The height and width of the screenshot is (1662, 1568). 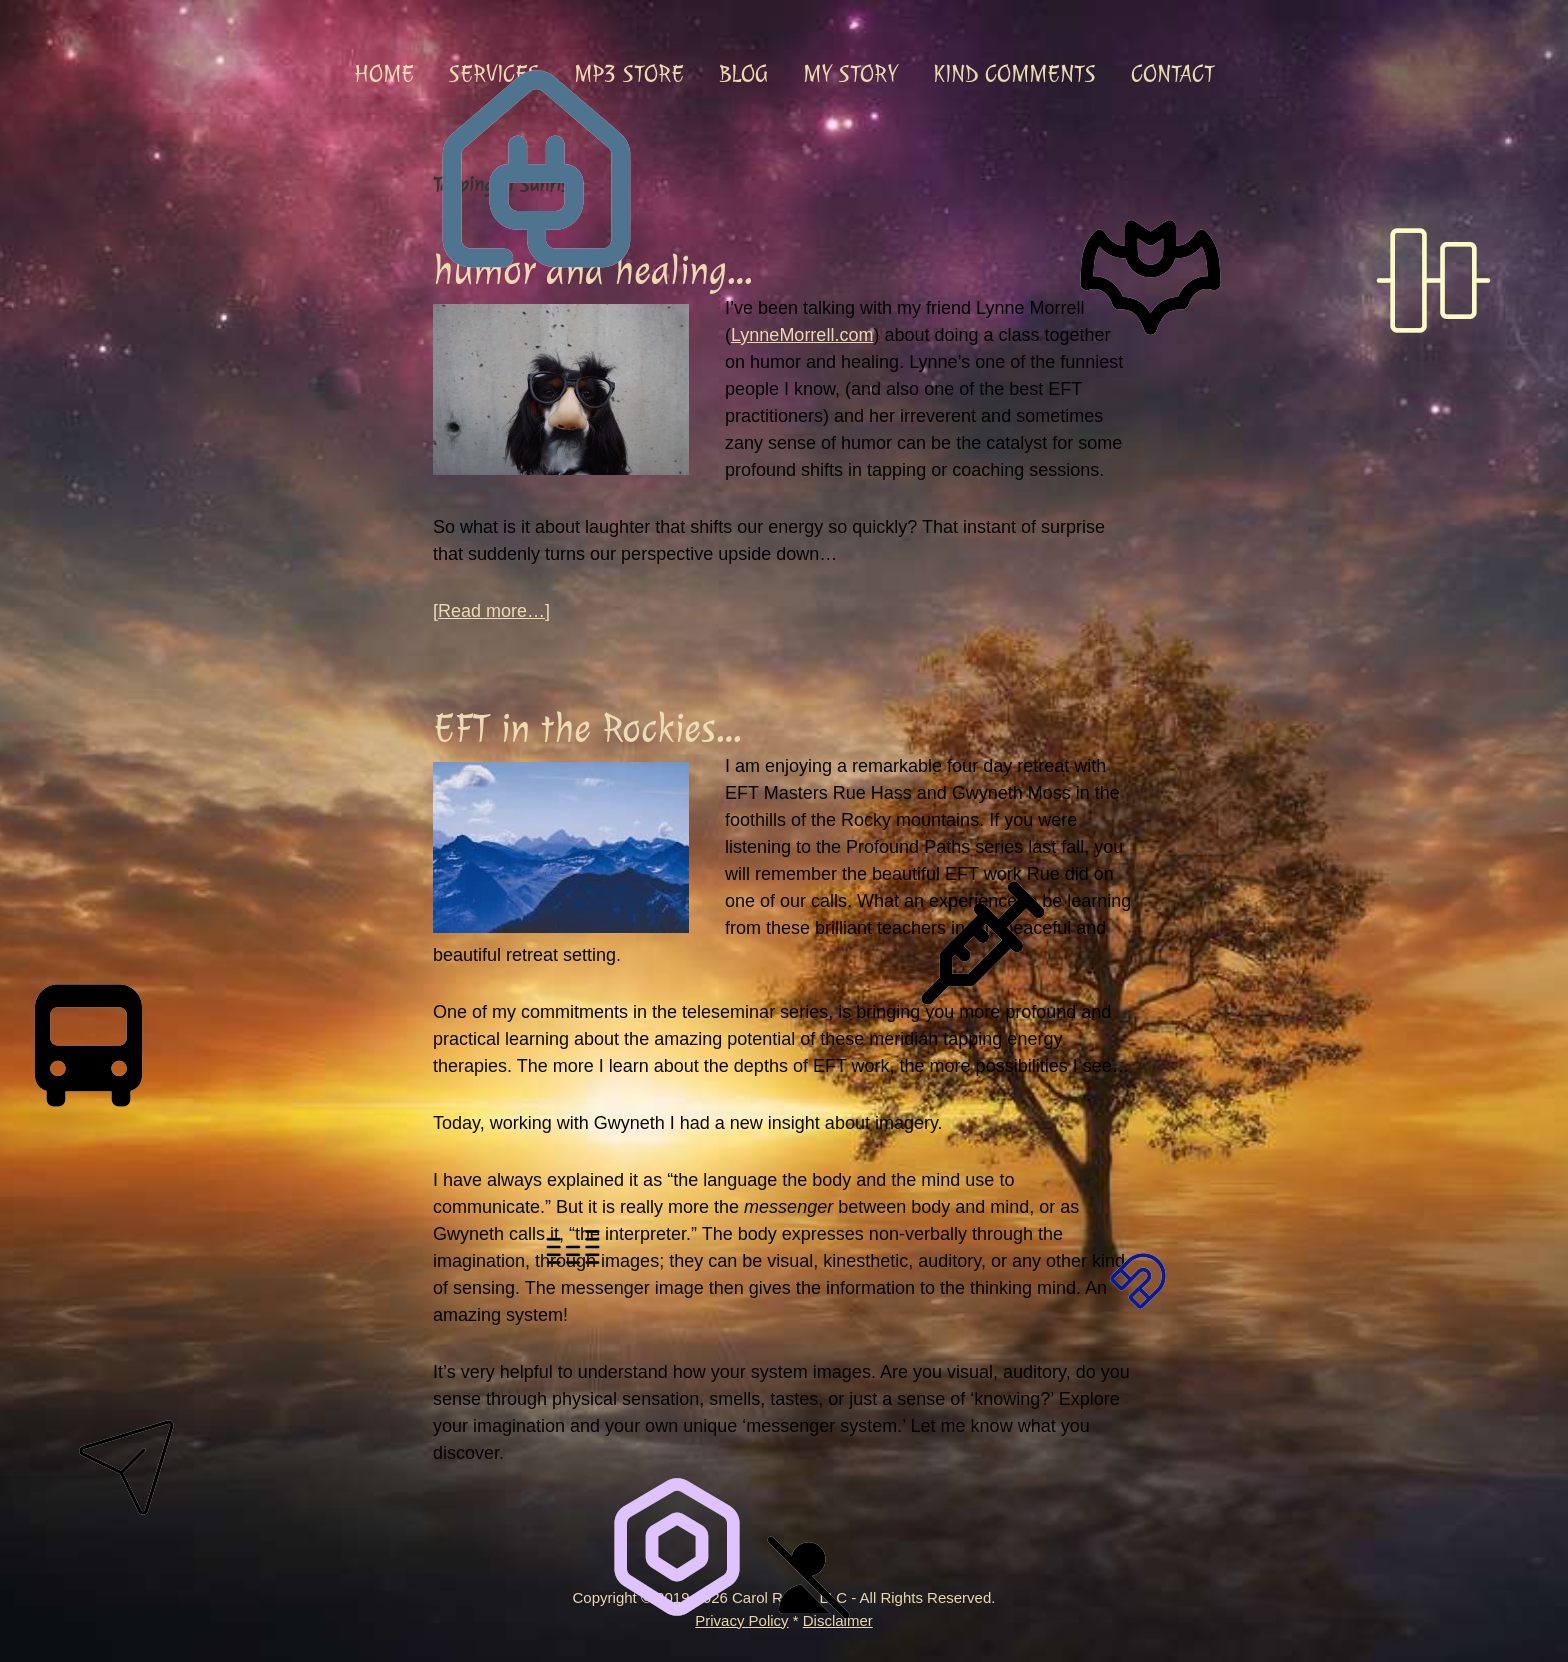 I want to click on access smart home power settings, so click(x=536, y=173).